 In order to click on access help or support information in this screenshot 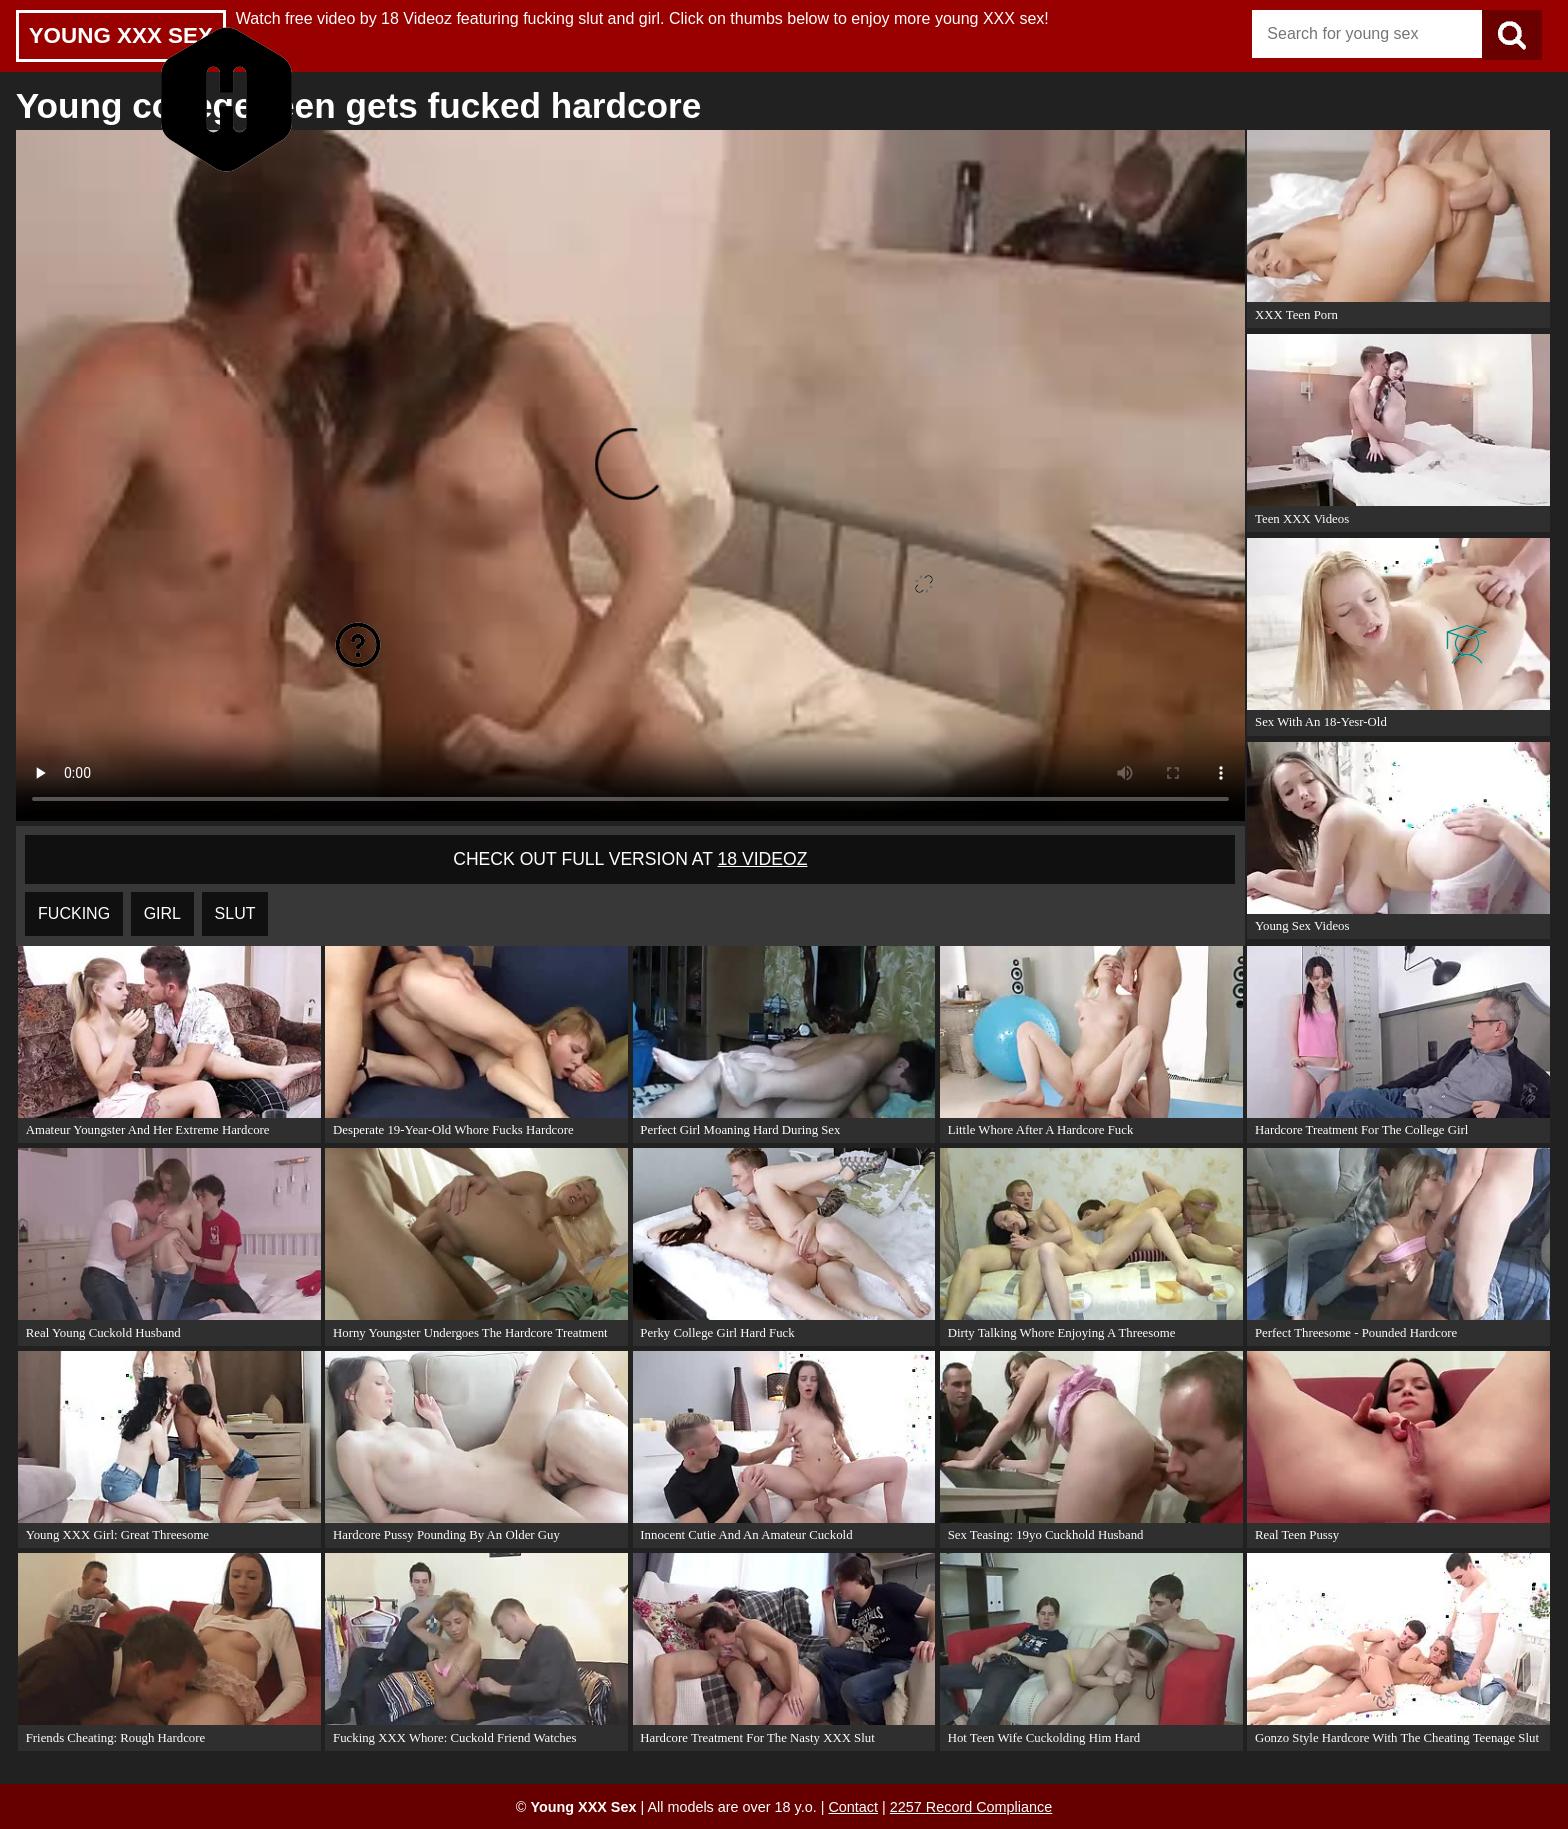, I will do `click(358, 645)`.